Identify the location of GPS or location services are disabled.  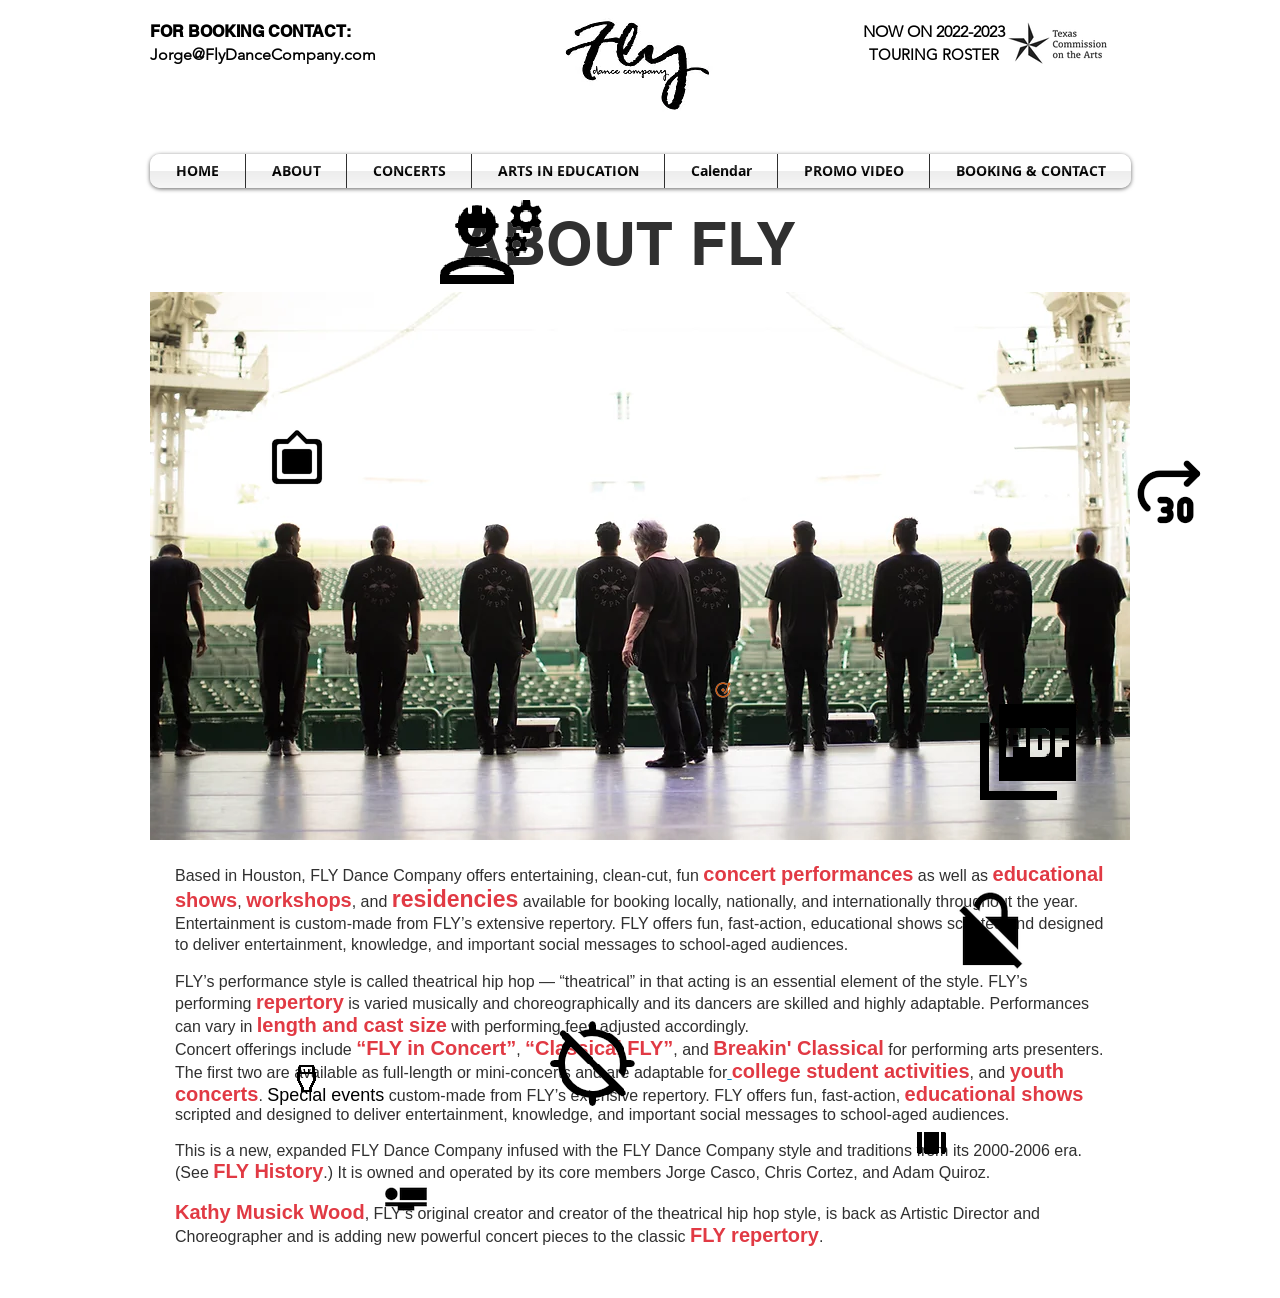
(592, 1063).